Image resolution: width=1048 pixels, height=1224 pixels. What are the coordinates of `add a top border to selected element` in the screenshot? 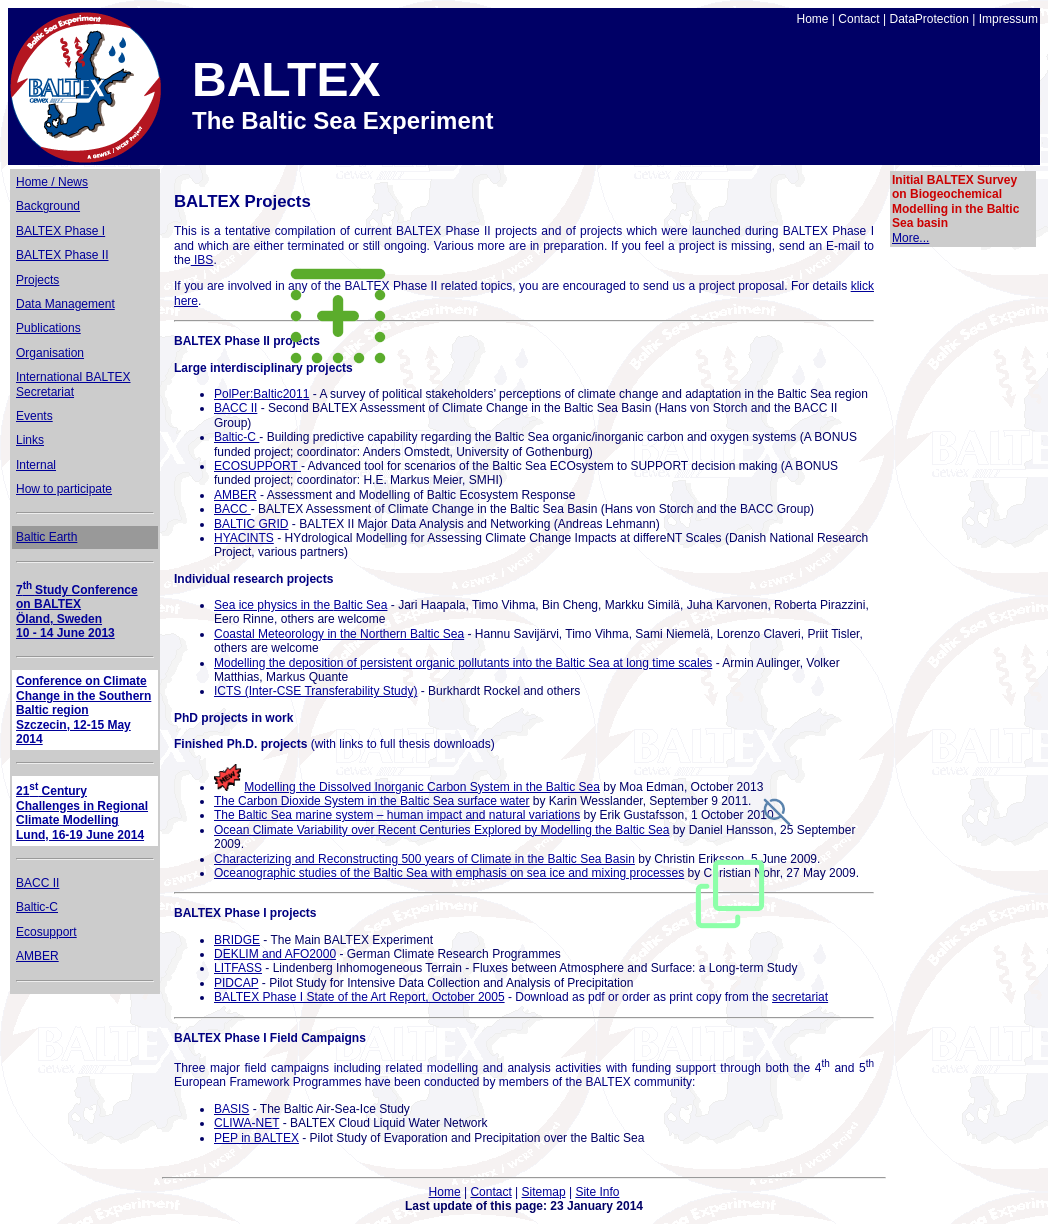 It's located at (338, 316).